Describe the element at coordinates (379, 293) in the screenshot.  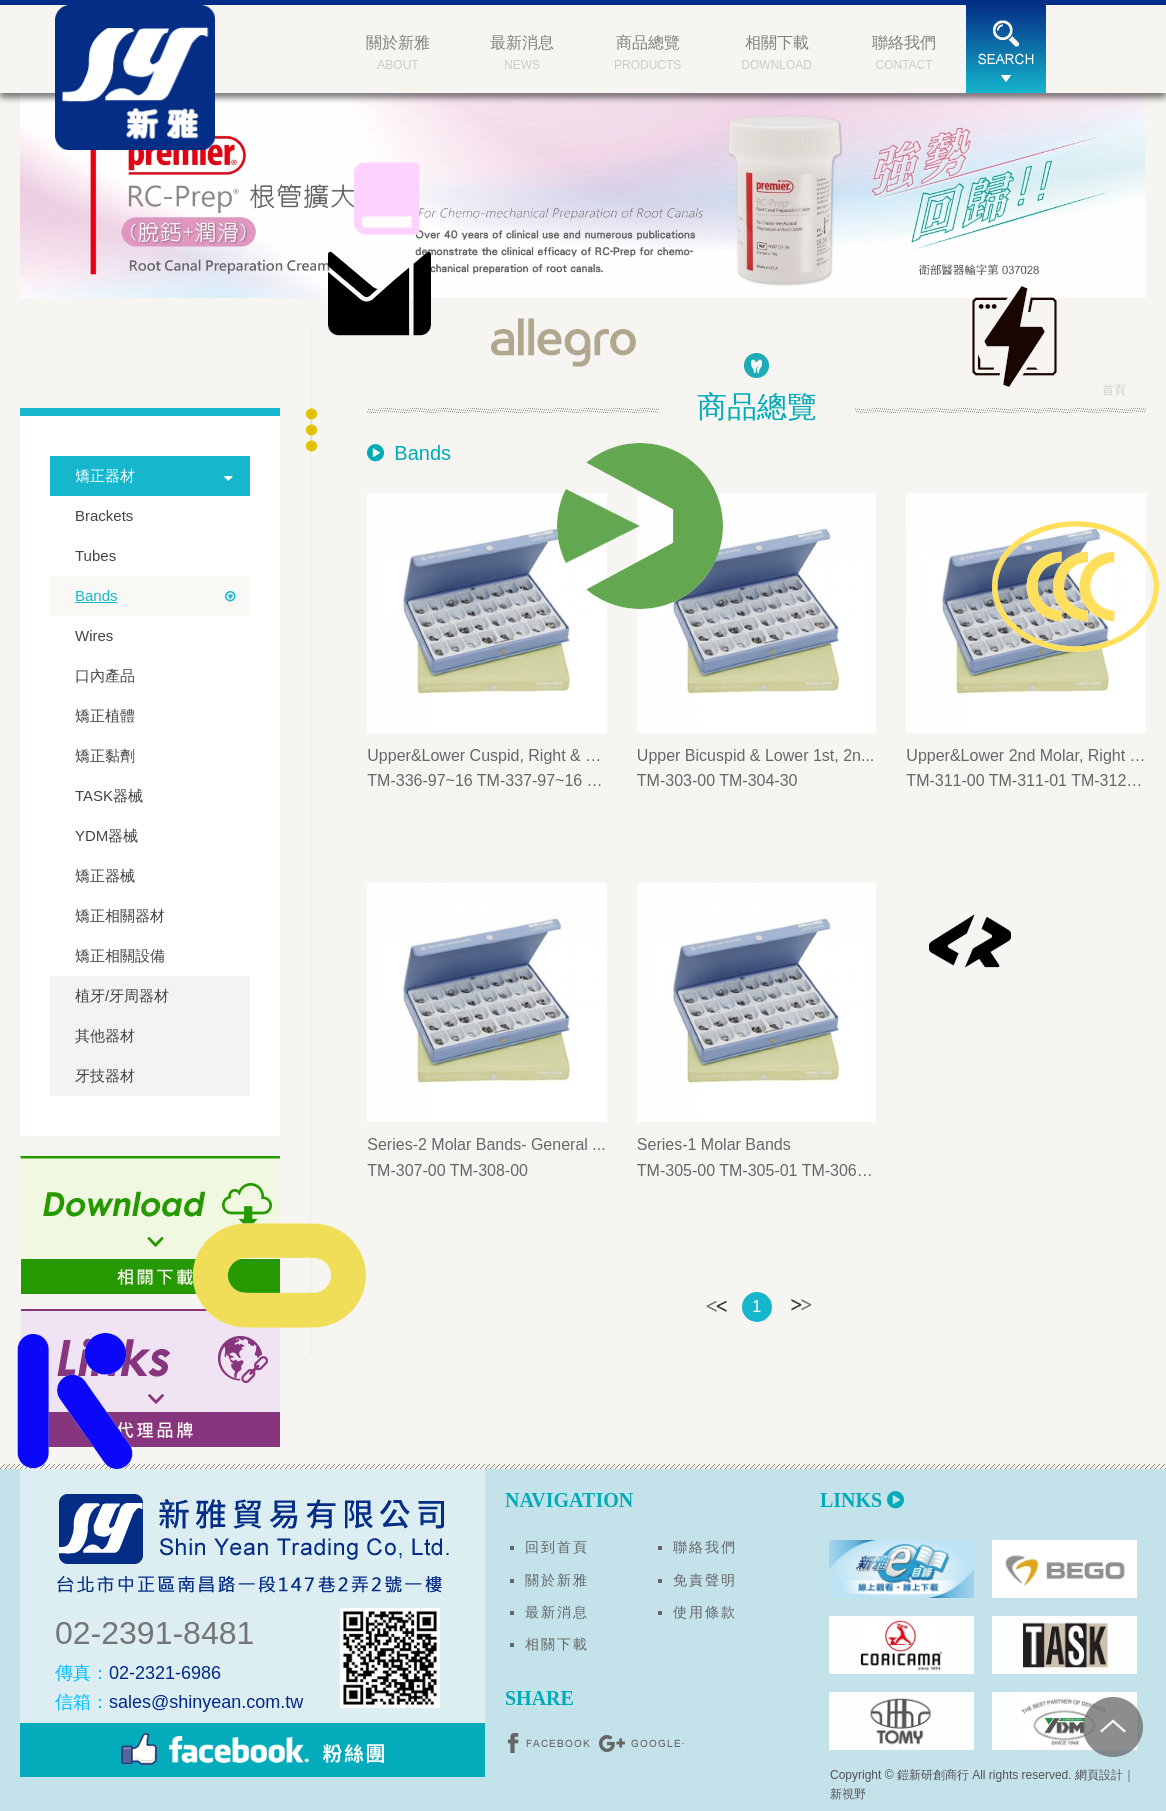
I see `open ProtonMail app` at that location.